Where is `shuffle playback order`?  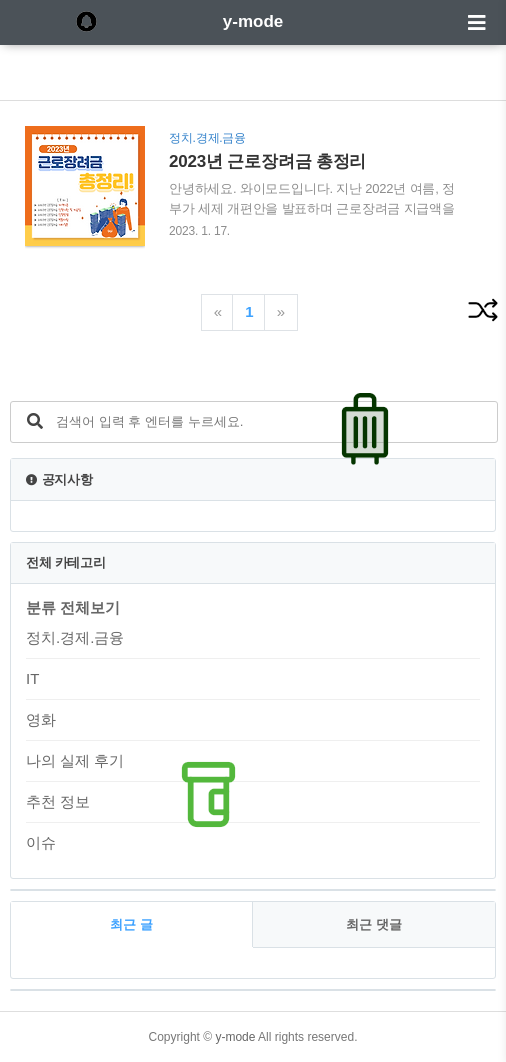 shuffle playback order is located at coordinates (483, 310).